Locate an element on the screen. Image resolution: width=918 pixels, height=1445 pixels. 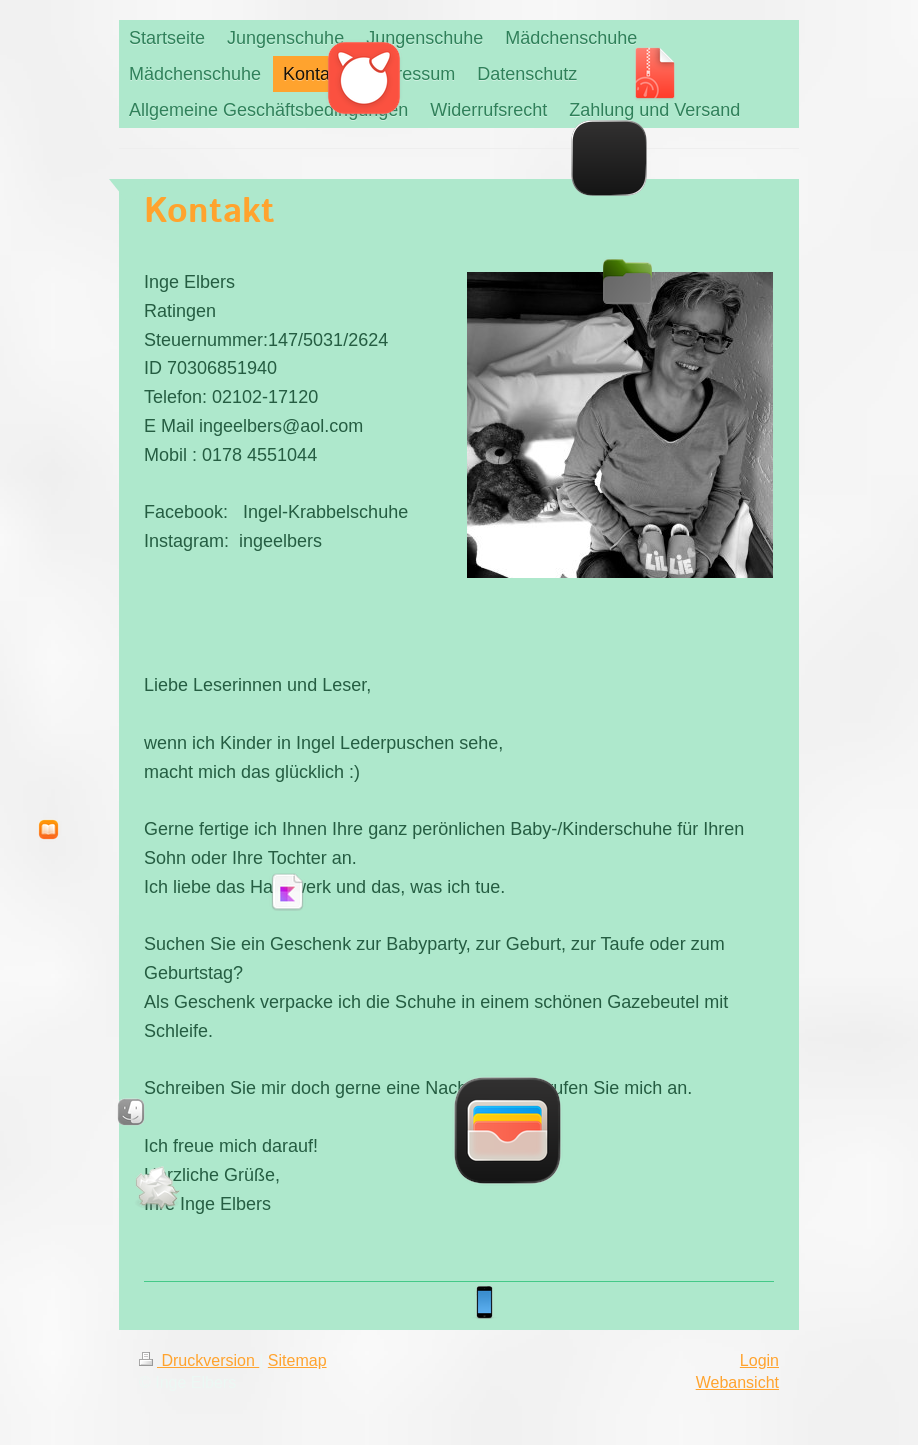
open FreeBSD application is located at coordinates (364, 78).